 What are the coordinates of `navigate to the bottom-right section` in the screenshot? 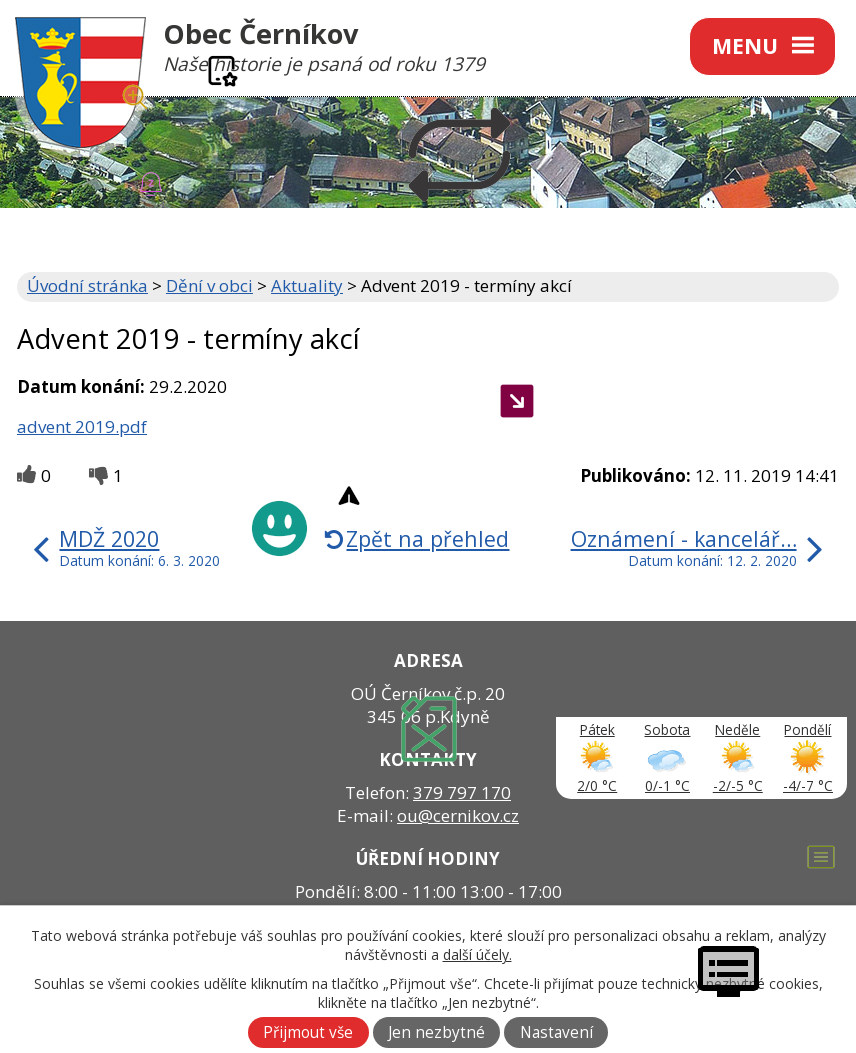 It's located at (517, 401).